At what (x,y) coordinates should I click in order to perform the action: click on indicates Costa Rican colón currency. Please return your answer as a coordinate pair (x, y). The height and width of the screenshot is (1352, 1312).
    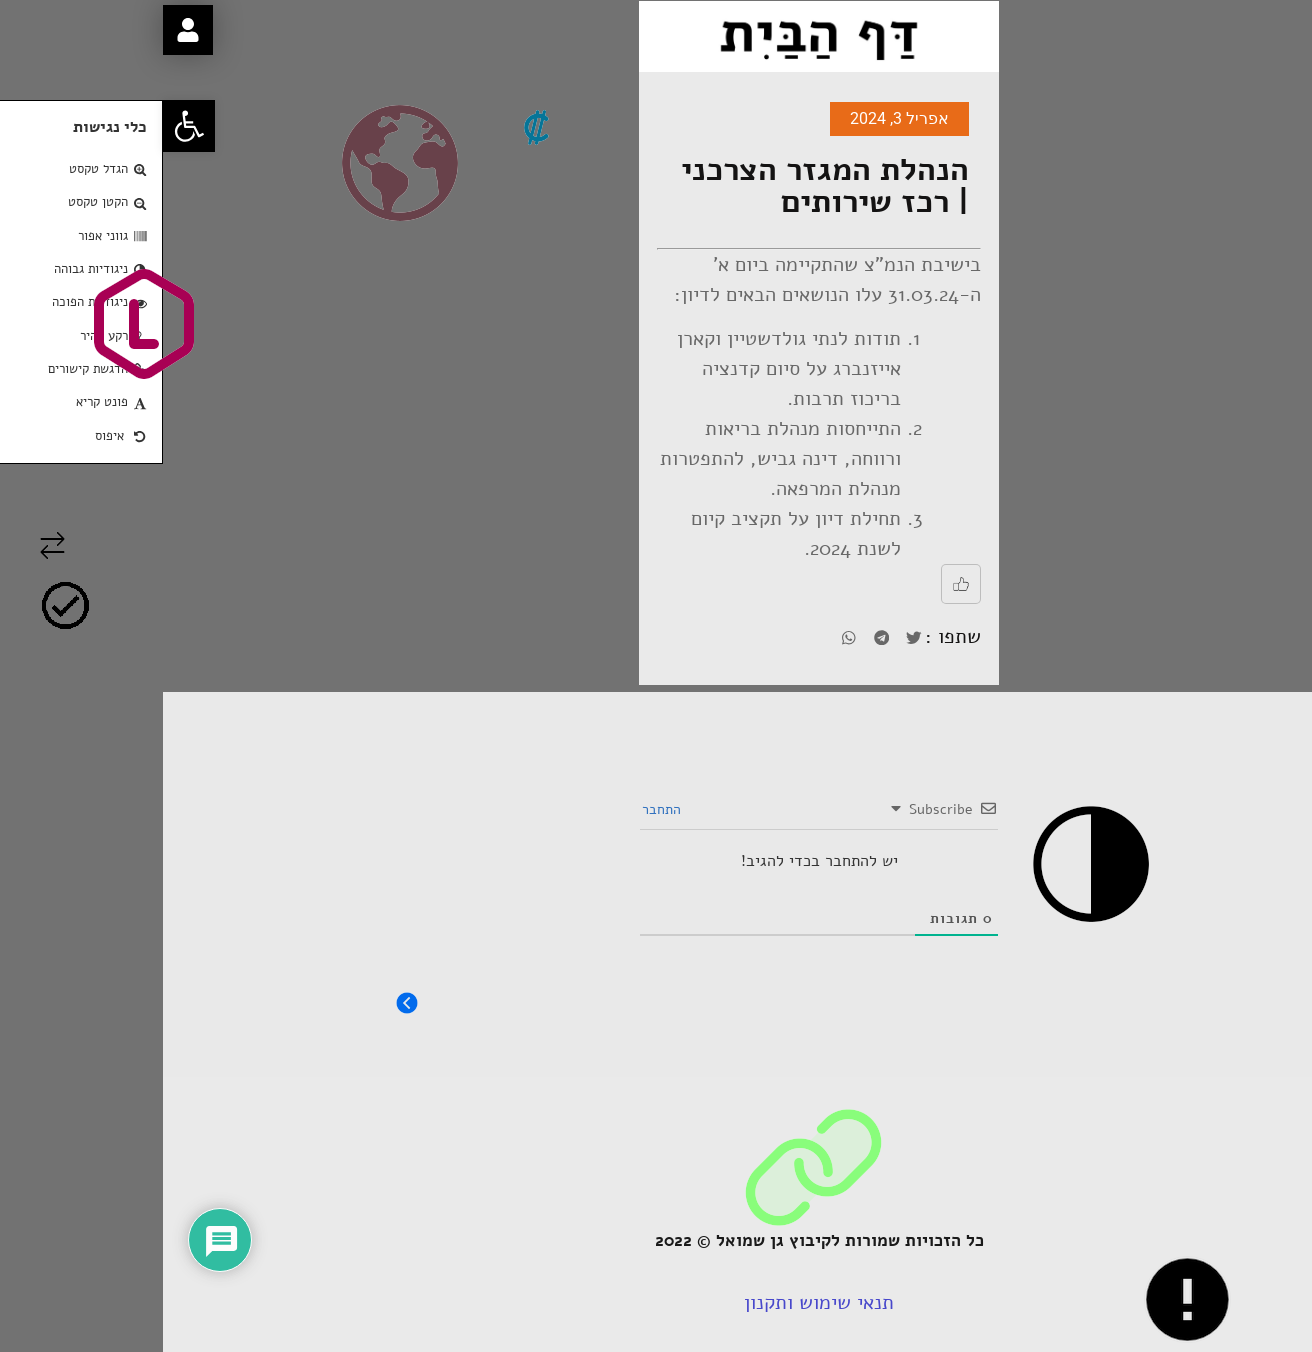
    Looking at the image, I should click on (536, 127).